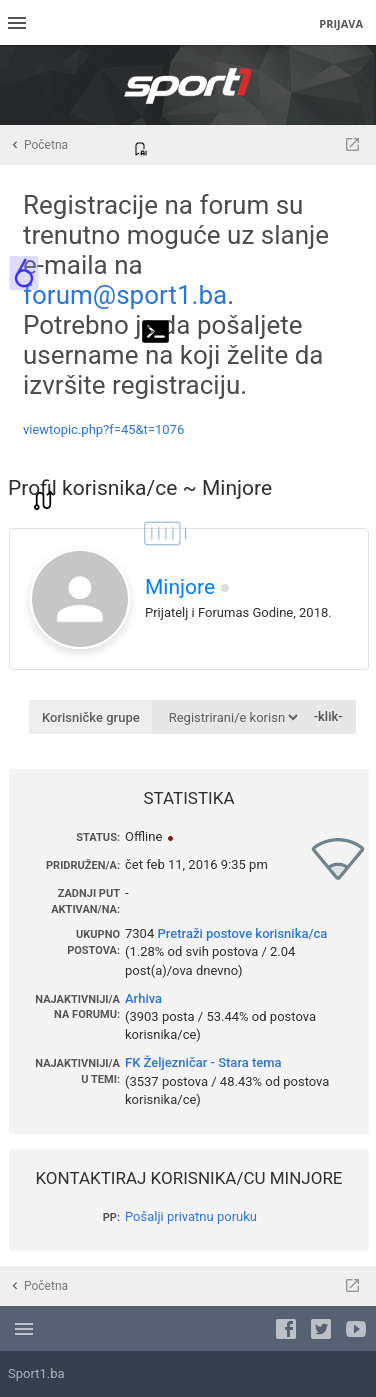  I want to click on s-turn or winding road ahead, so click(43, 500).